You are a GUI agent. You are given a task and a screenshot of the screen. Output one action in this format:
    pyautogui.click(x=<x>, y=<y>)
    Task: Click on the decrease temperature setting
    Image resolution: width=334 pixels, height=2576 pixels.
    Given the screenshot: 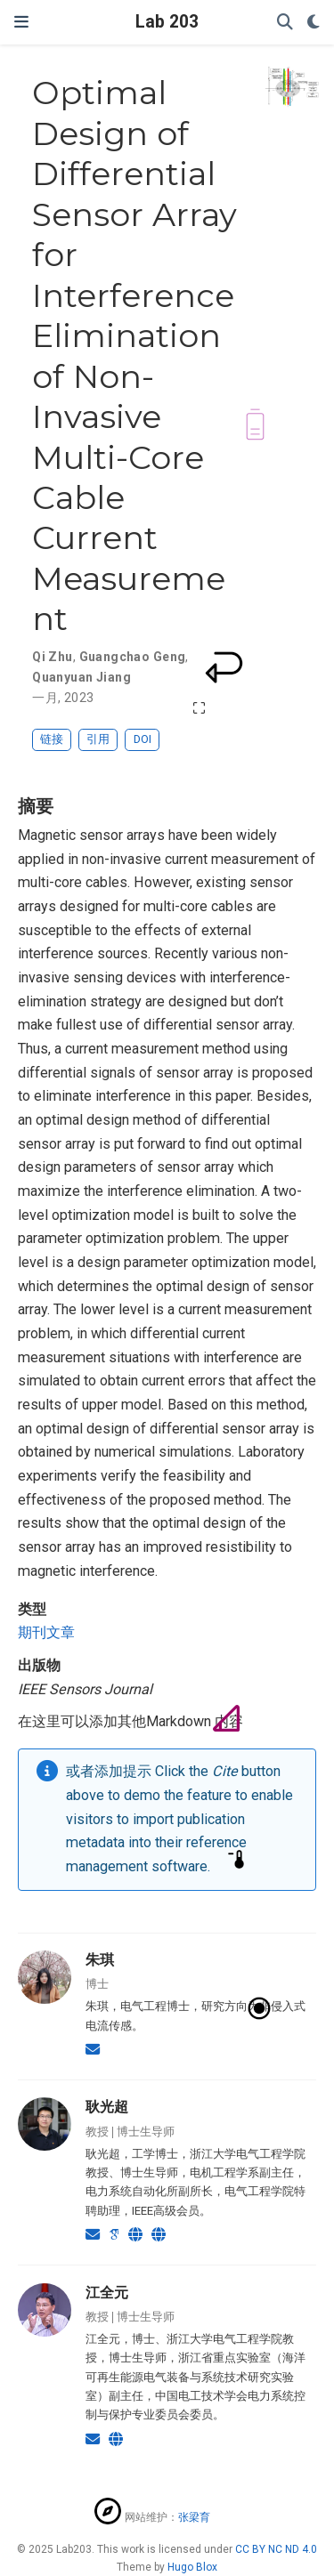 What is the action you would take?
    pyautogui.click(x=237, y=1859)
    